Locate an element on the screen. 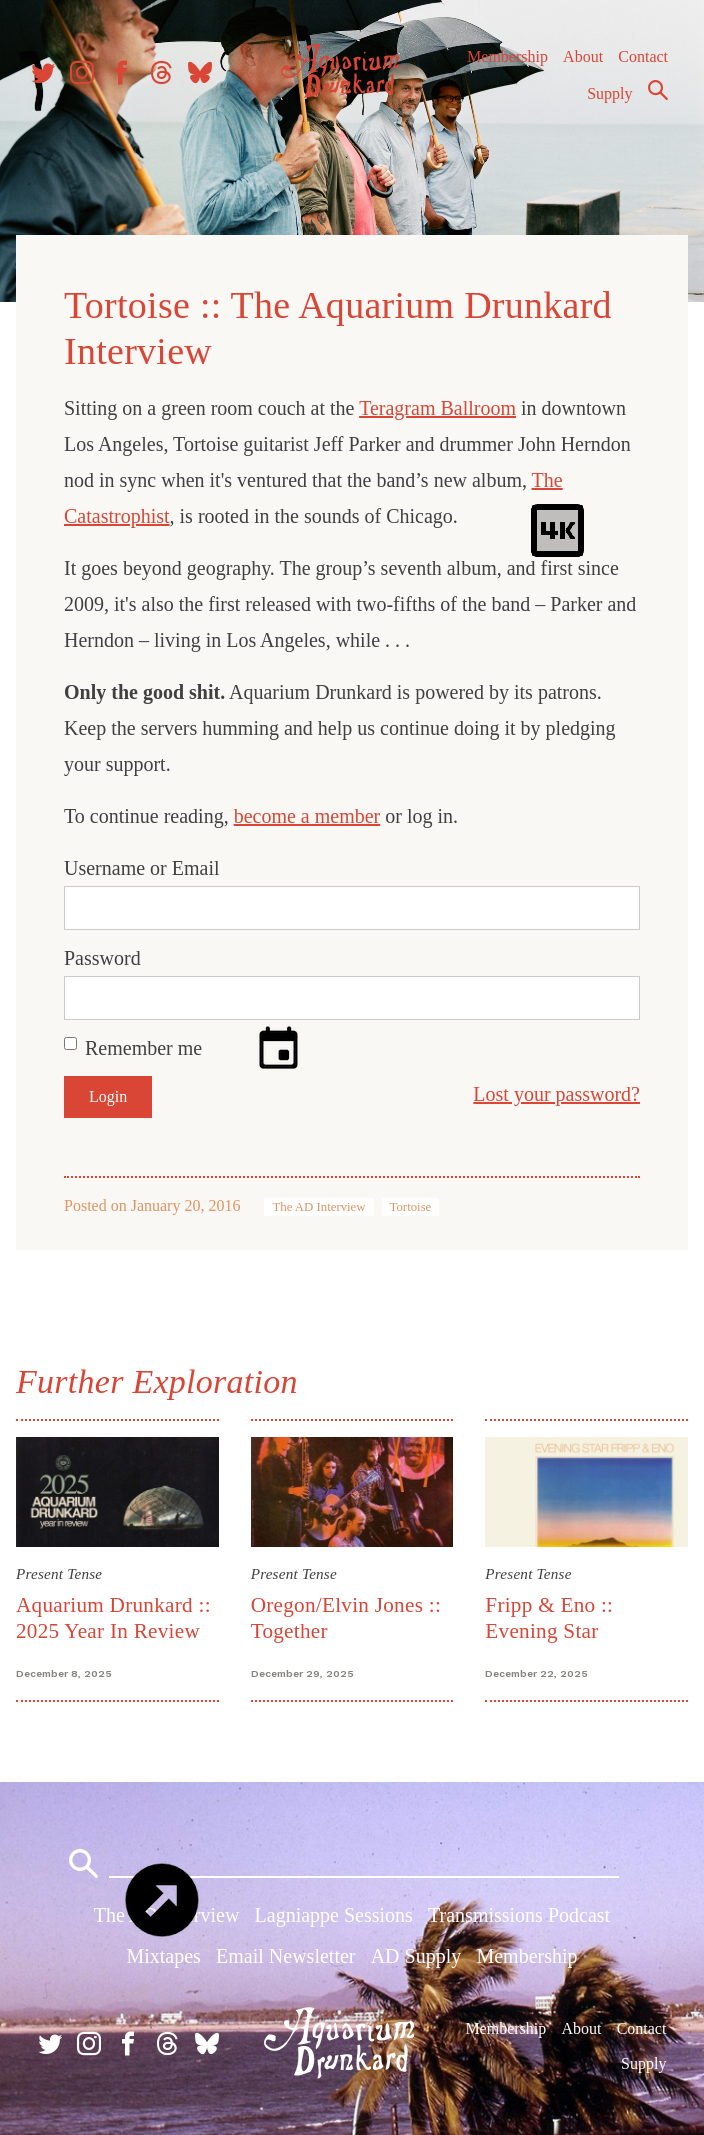 The height and width of the screenshot is (2135, 704). view calendar or scheduled events is located at coordinates (278, 1047).